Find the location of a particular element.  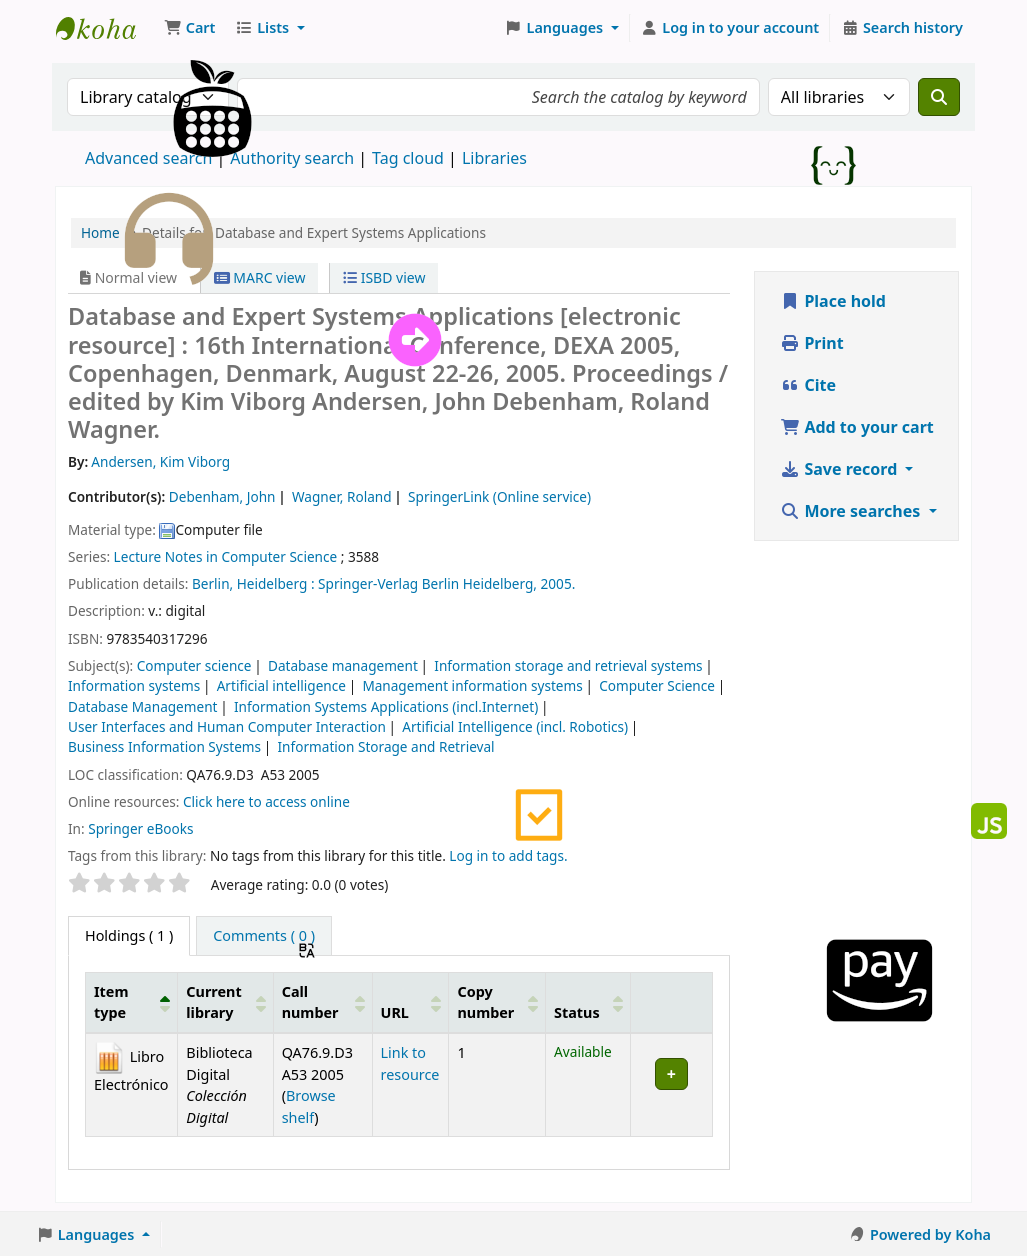

javascript programming language logo is located at coordinates (989, 821).